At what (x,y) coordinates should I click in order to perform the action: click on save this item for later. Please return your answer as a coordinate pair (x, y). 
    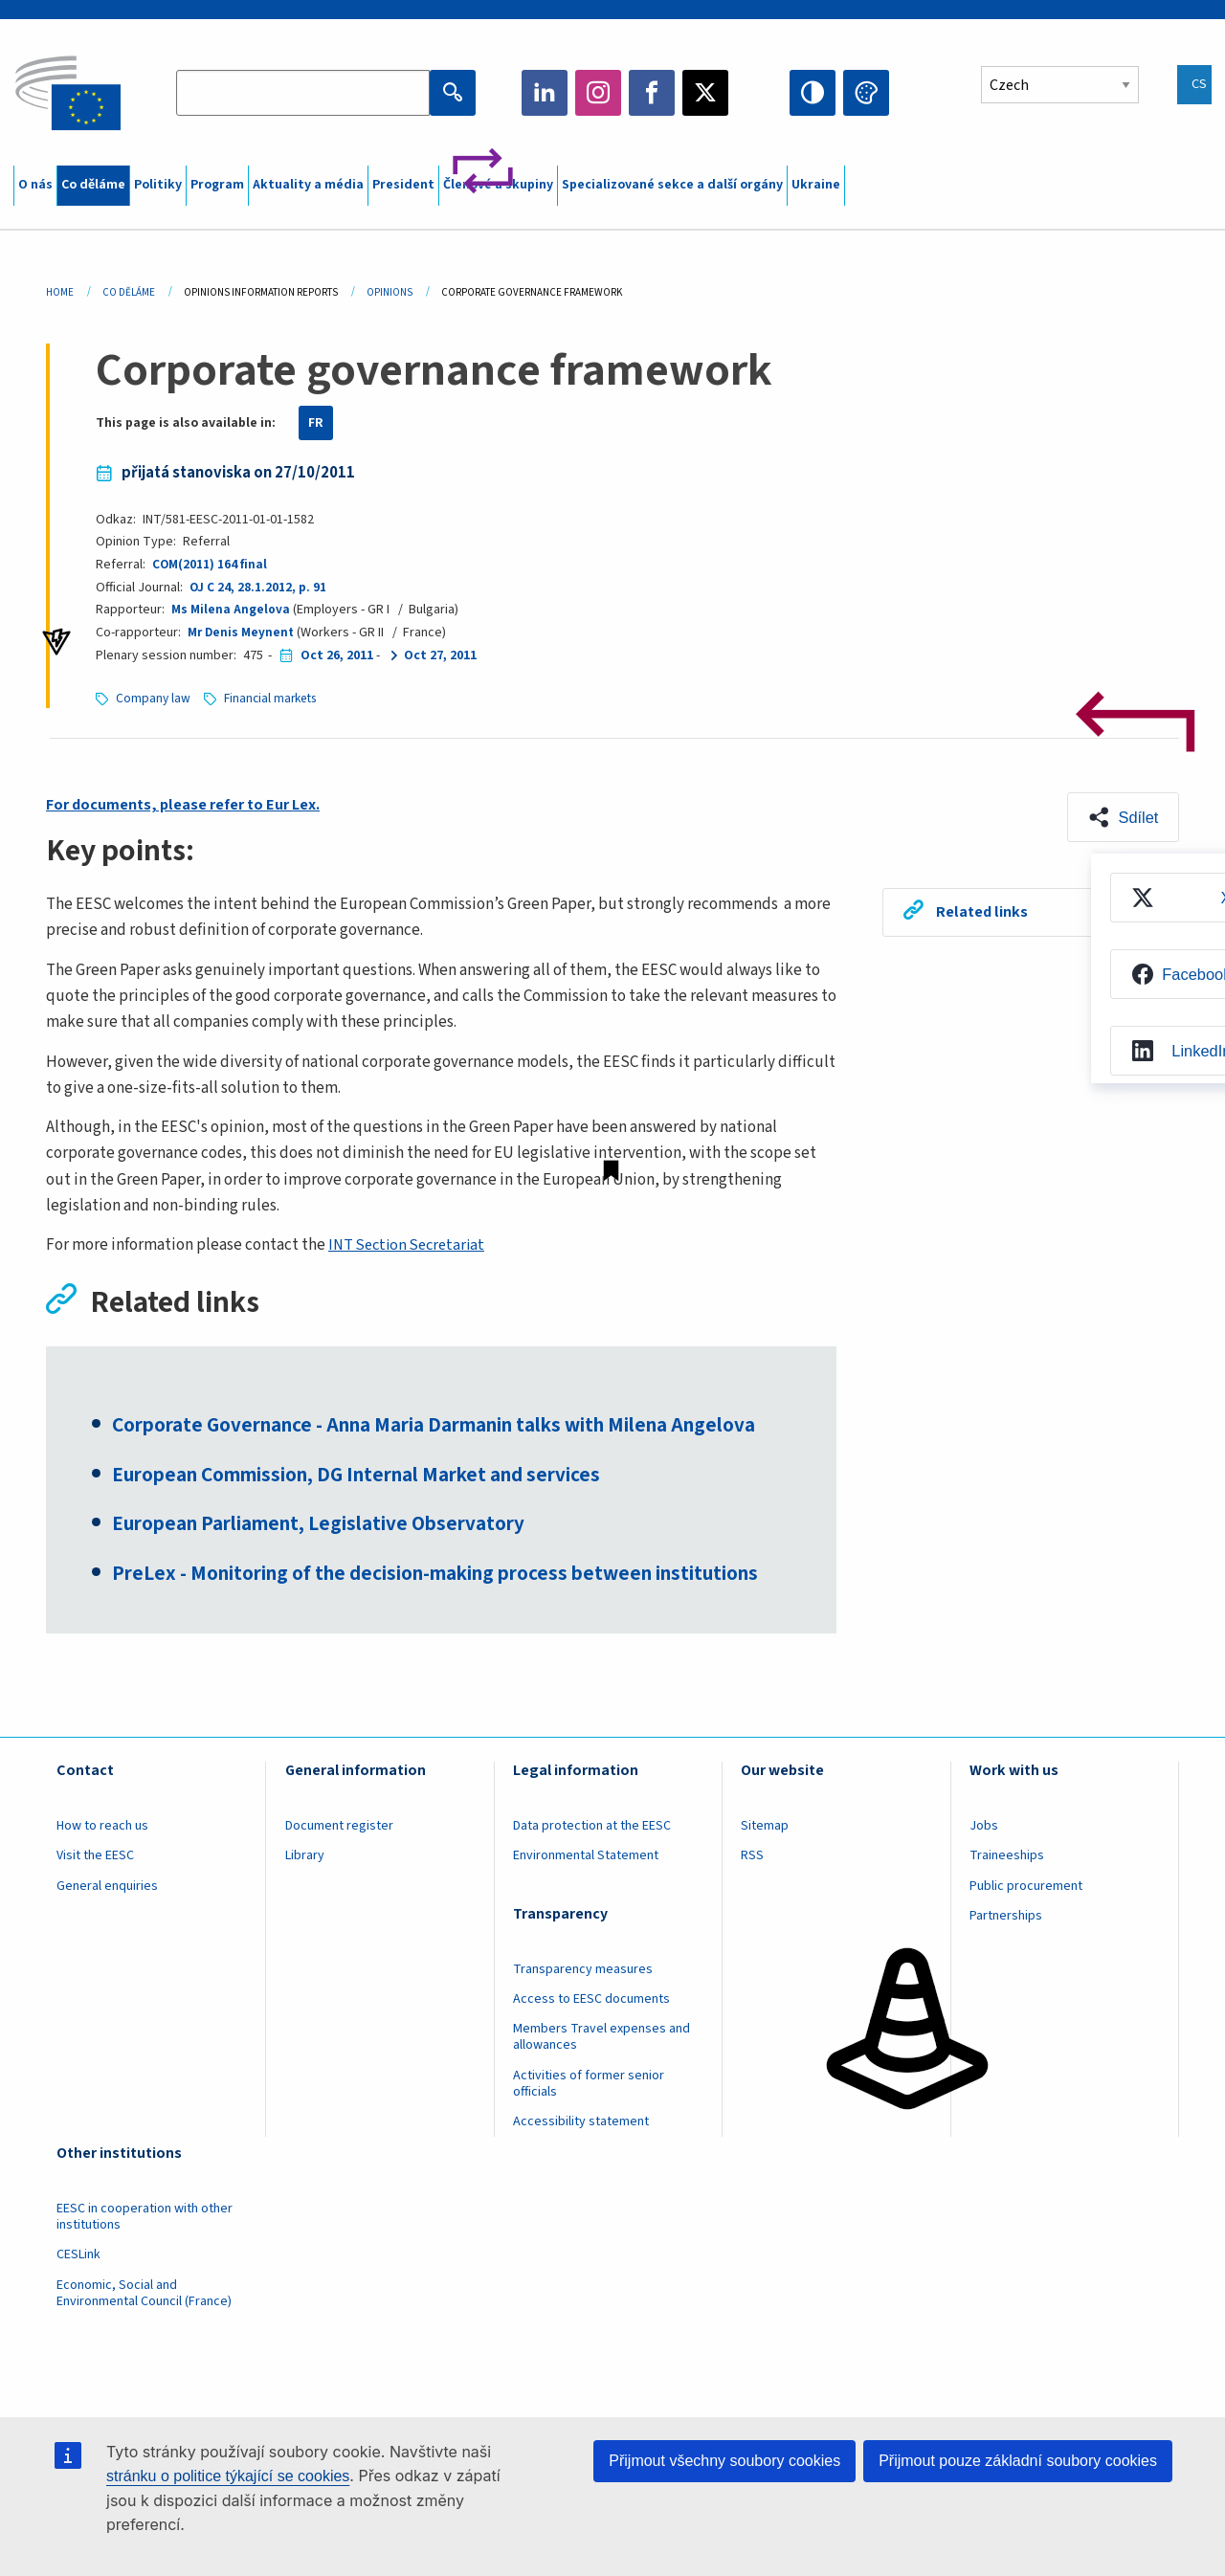
    Looking at the image, I should click on (611, 1170).